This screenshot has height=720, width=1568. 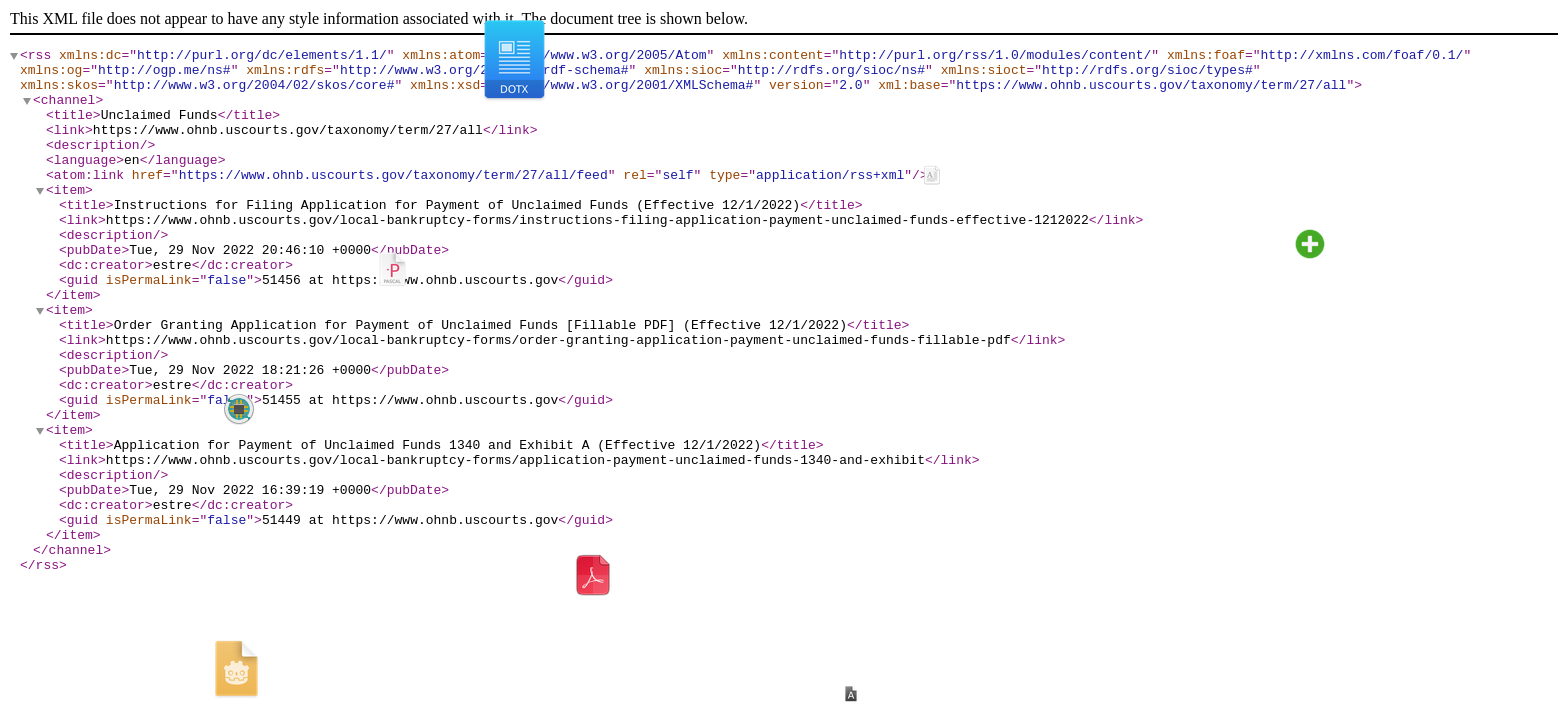 I want to click on a microsoft word template file (.dotx), so click(x=514, y=60).